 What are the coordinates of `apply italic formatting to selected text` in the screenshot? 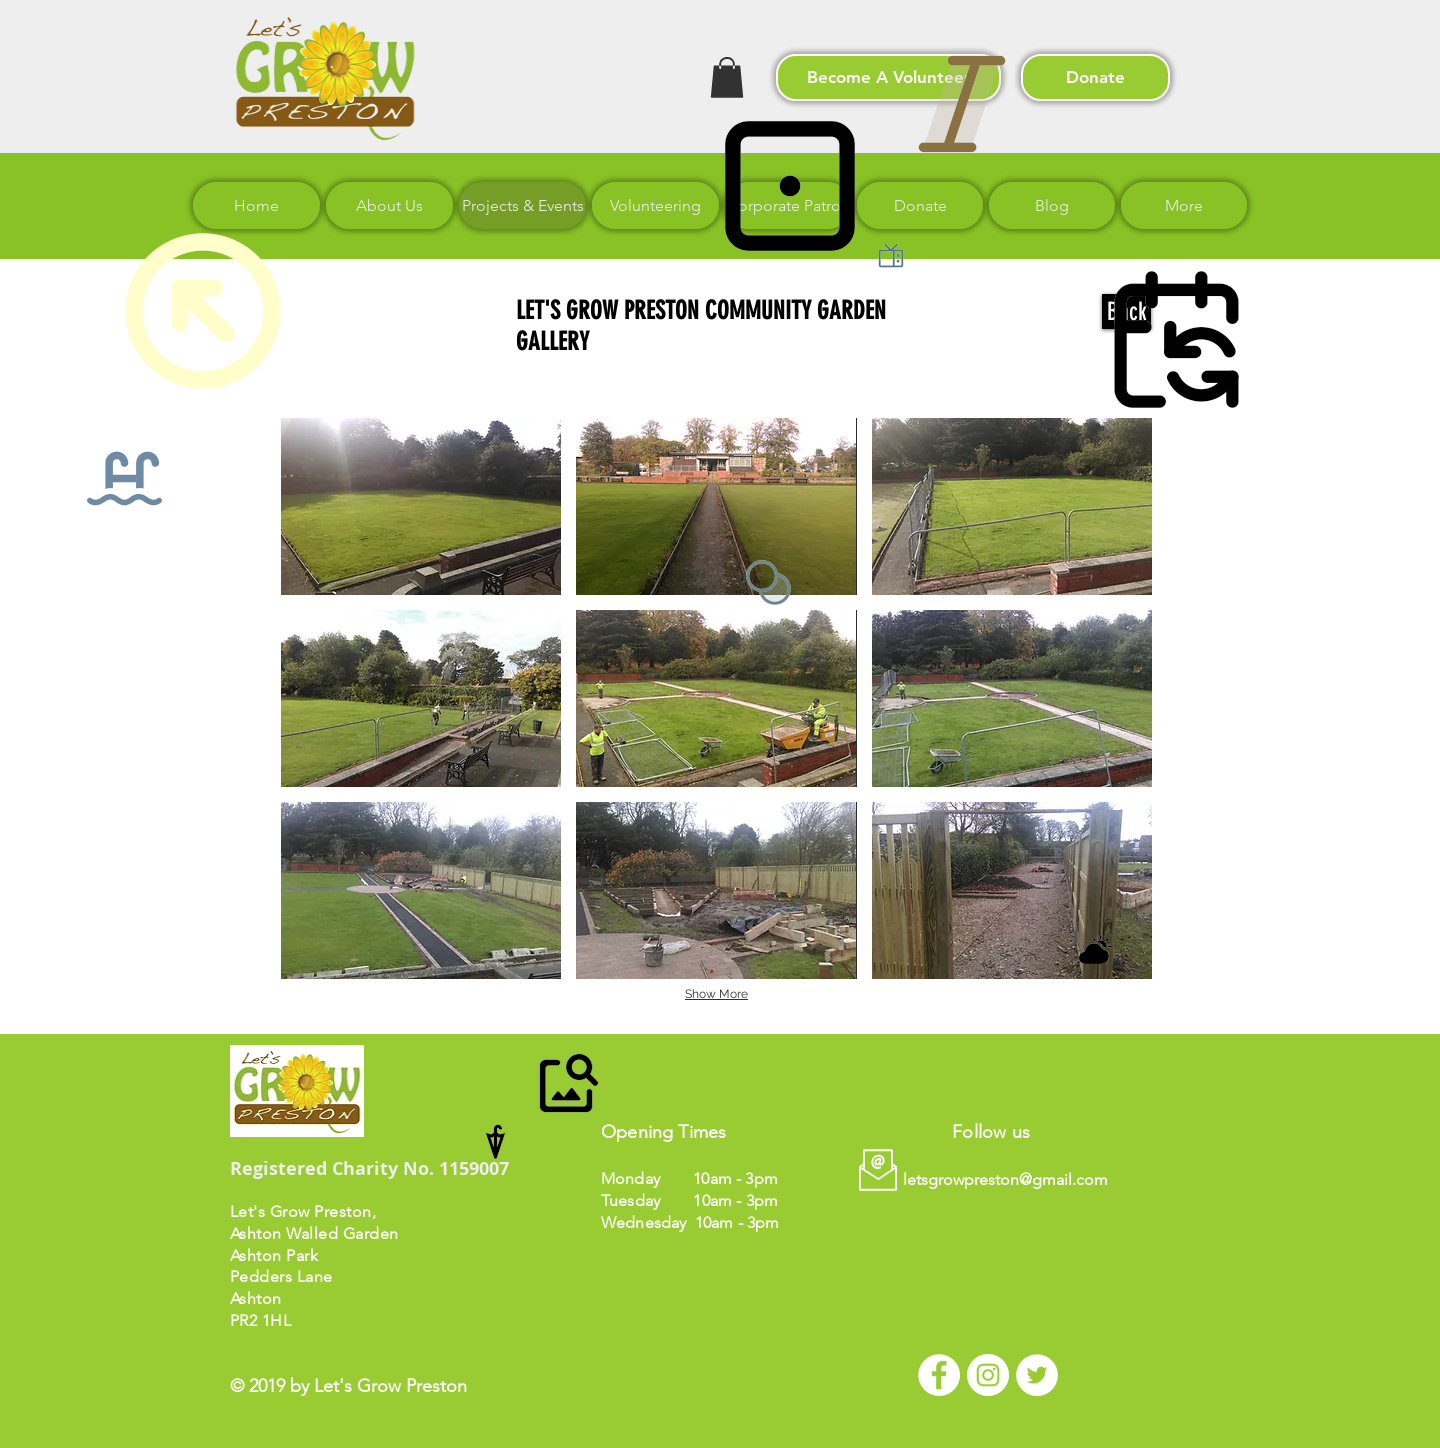 It's located at (962, 104).